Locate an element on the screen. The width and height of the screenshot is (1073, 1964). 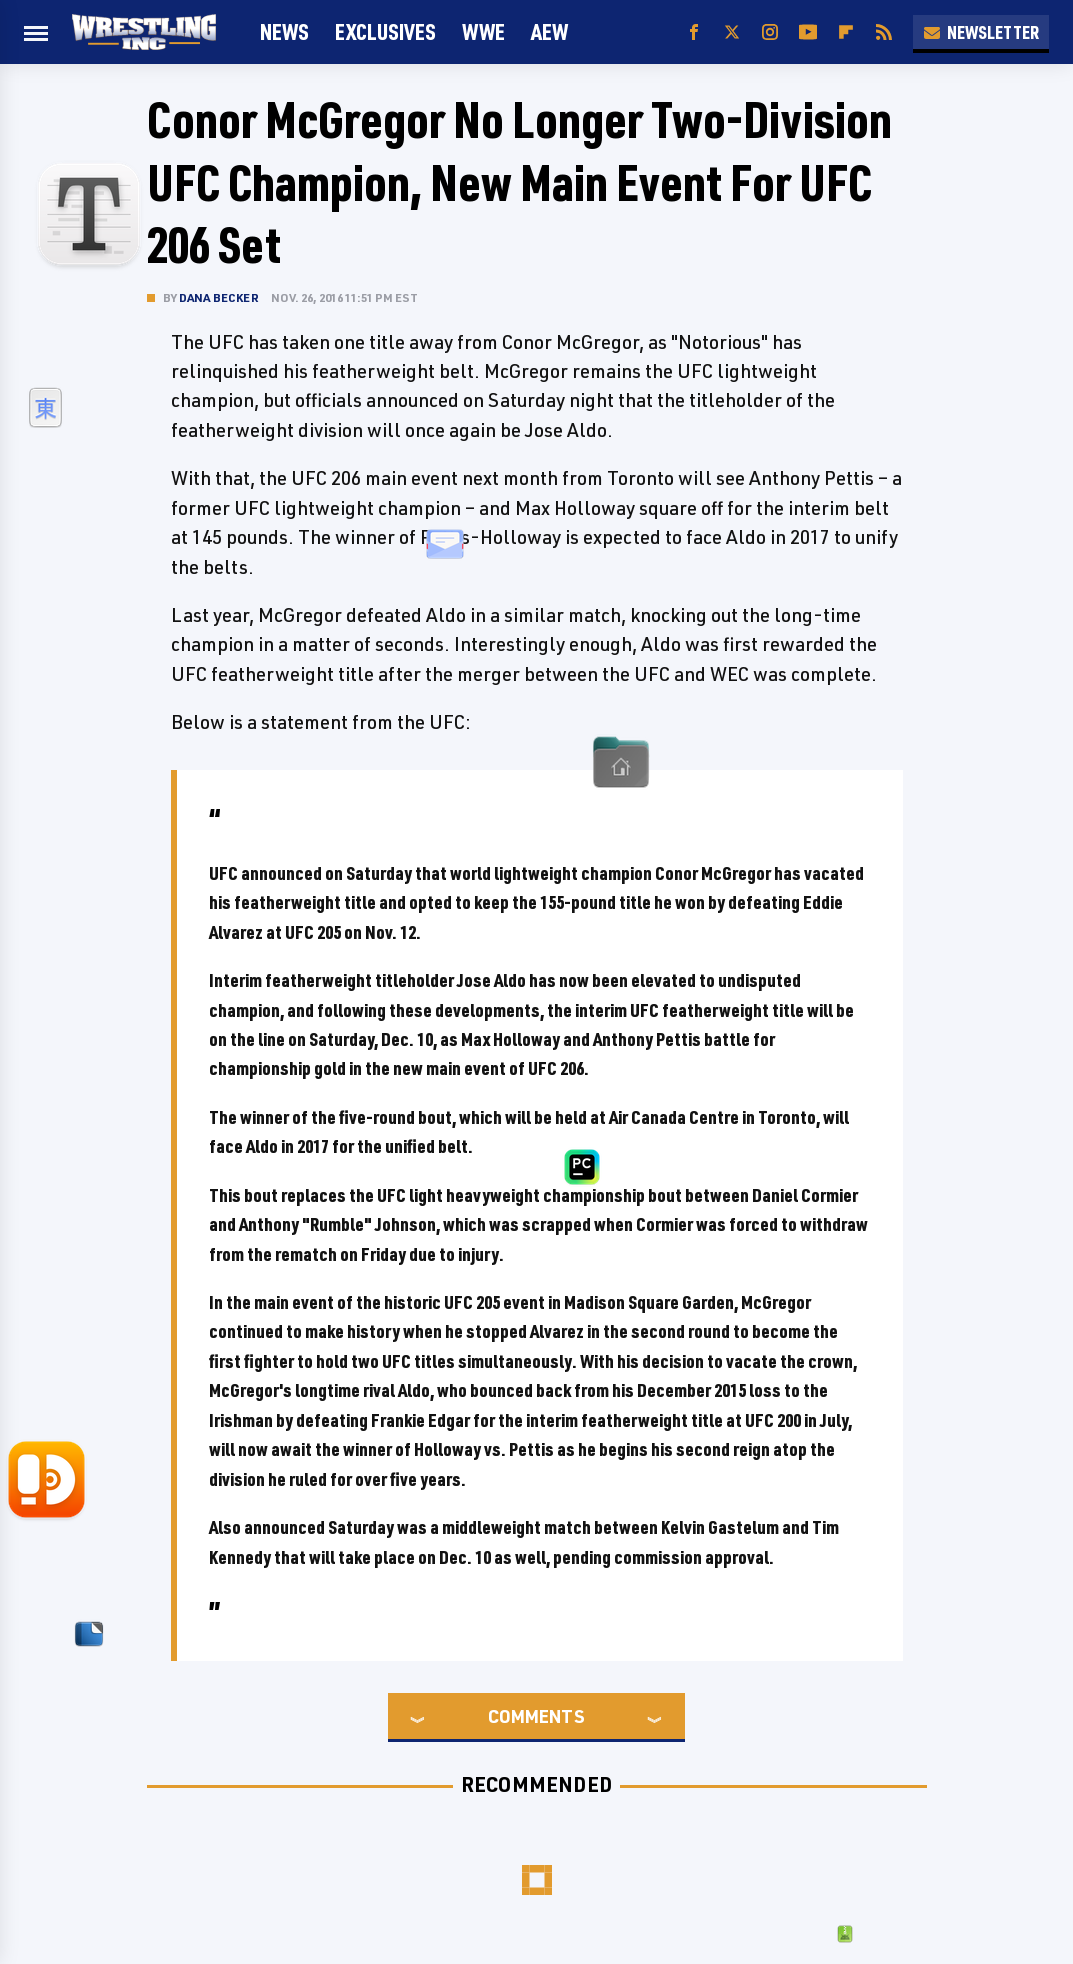
open email application is located at coordinates (445, 544).